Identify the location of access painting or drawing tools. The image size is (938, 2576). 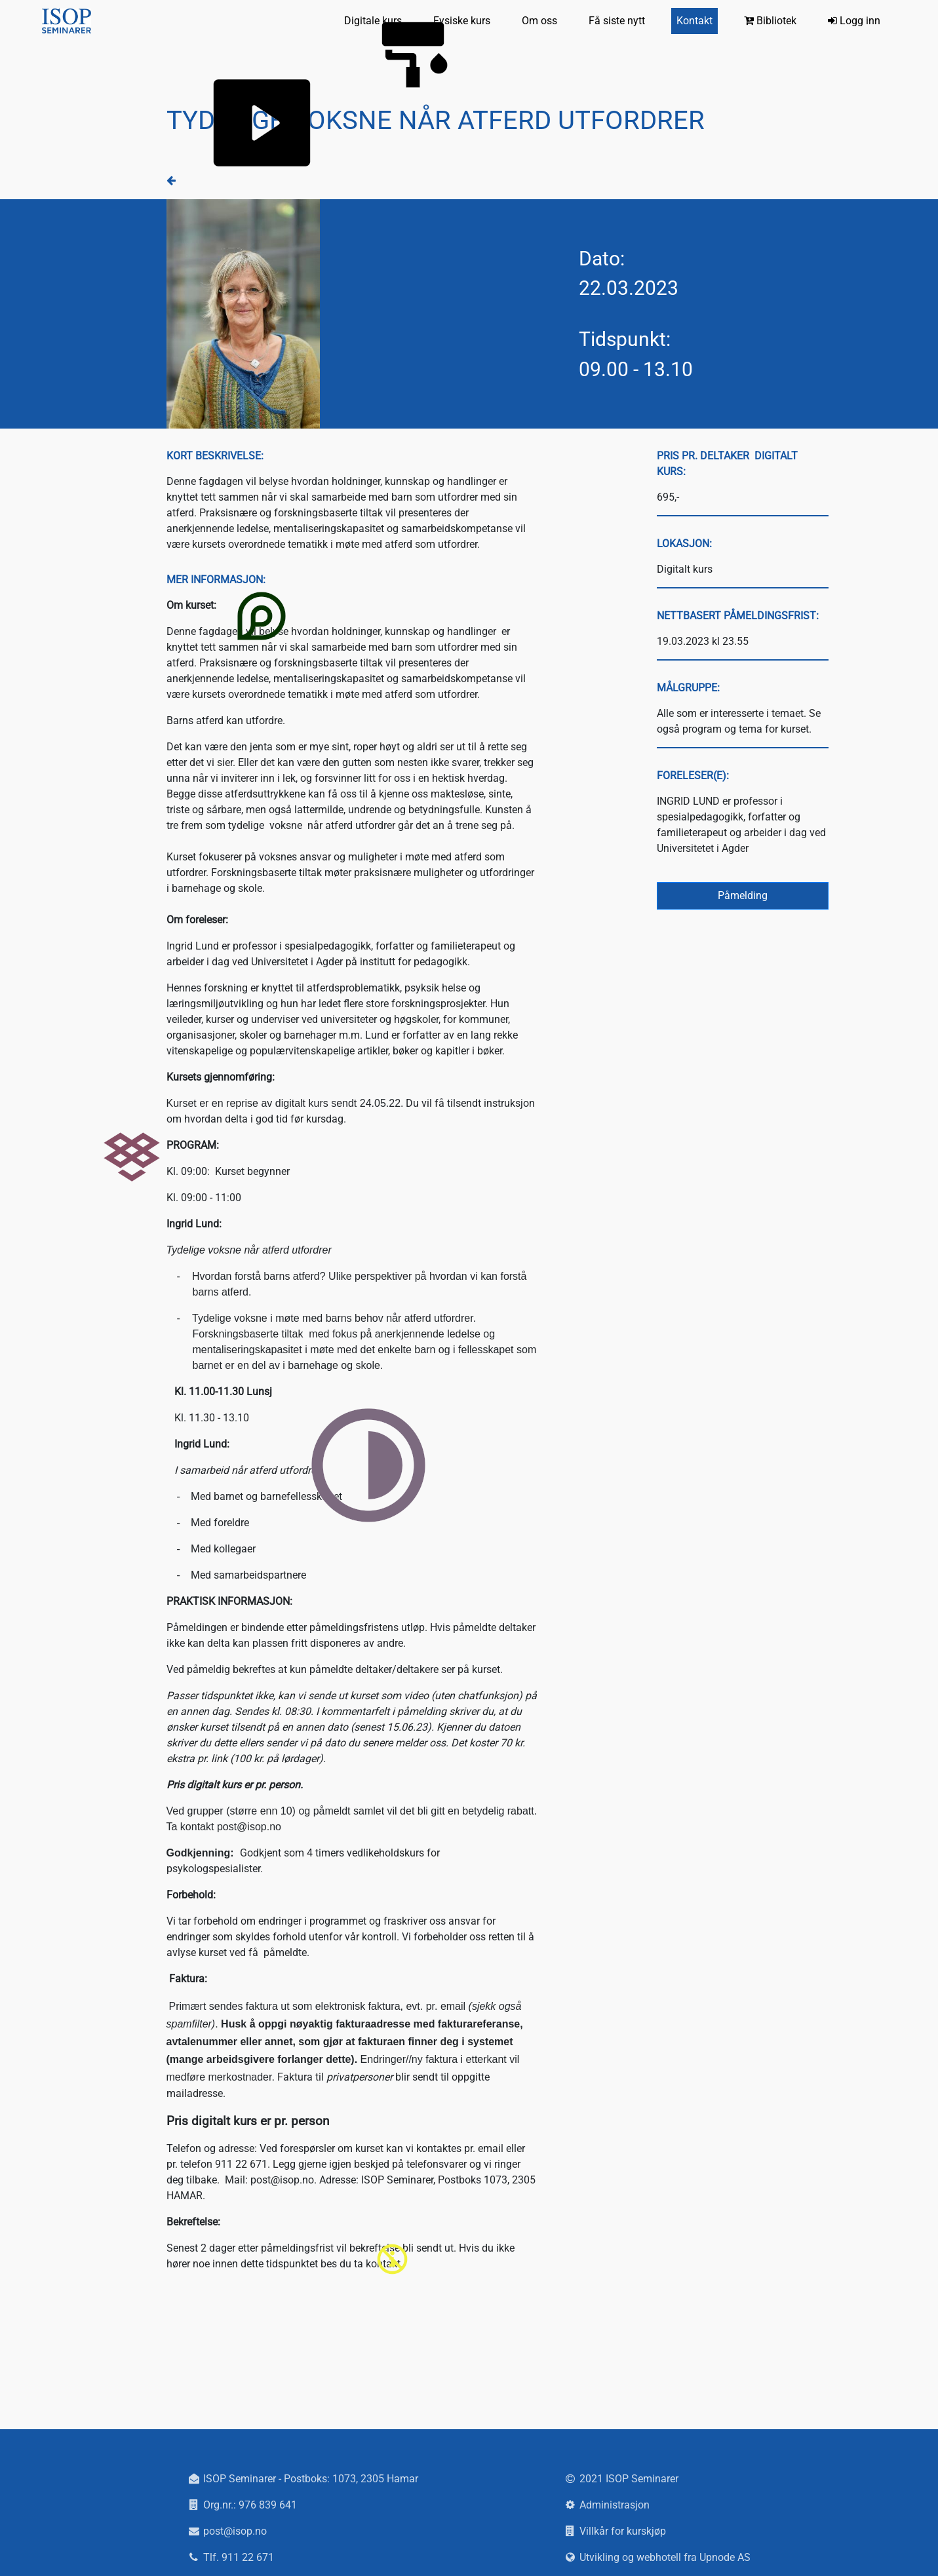
(413, 53).